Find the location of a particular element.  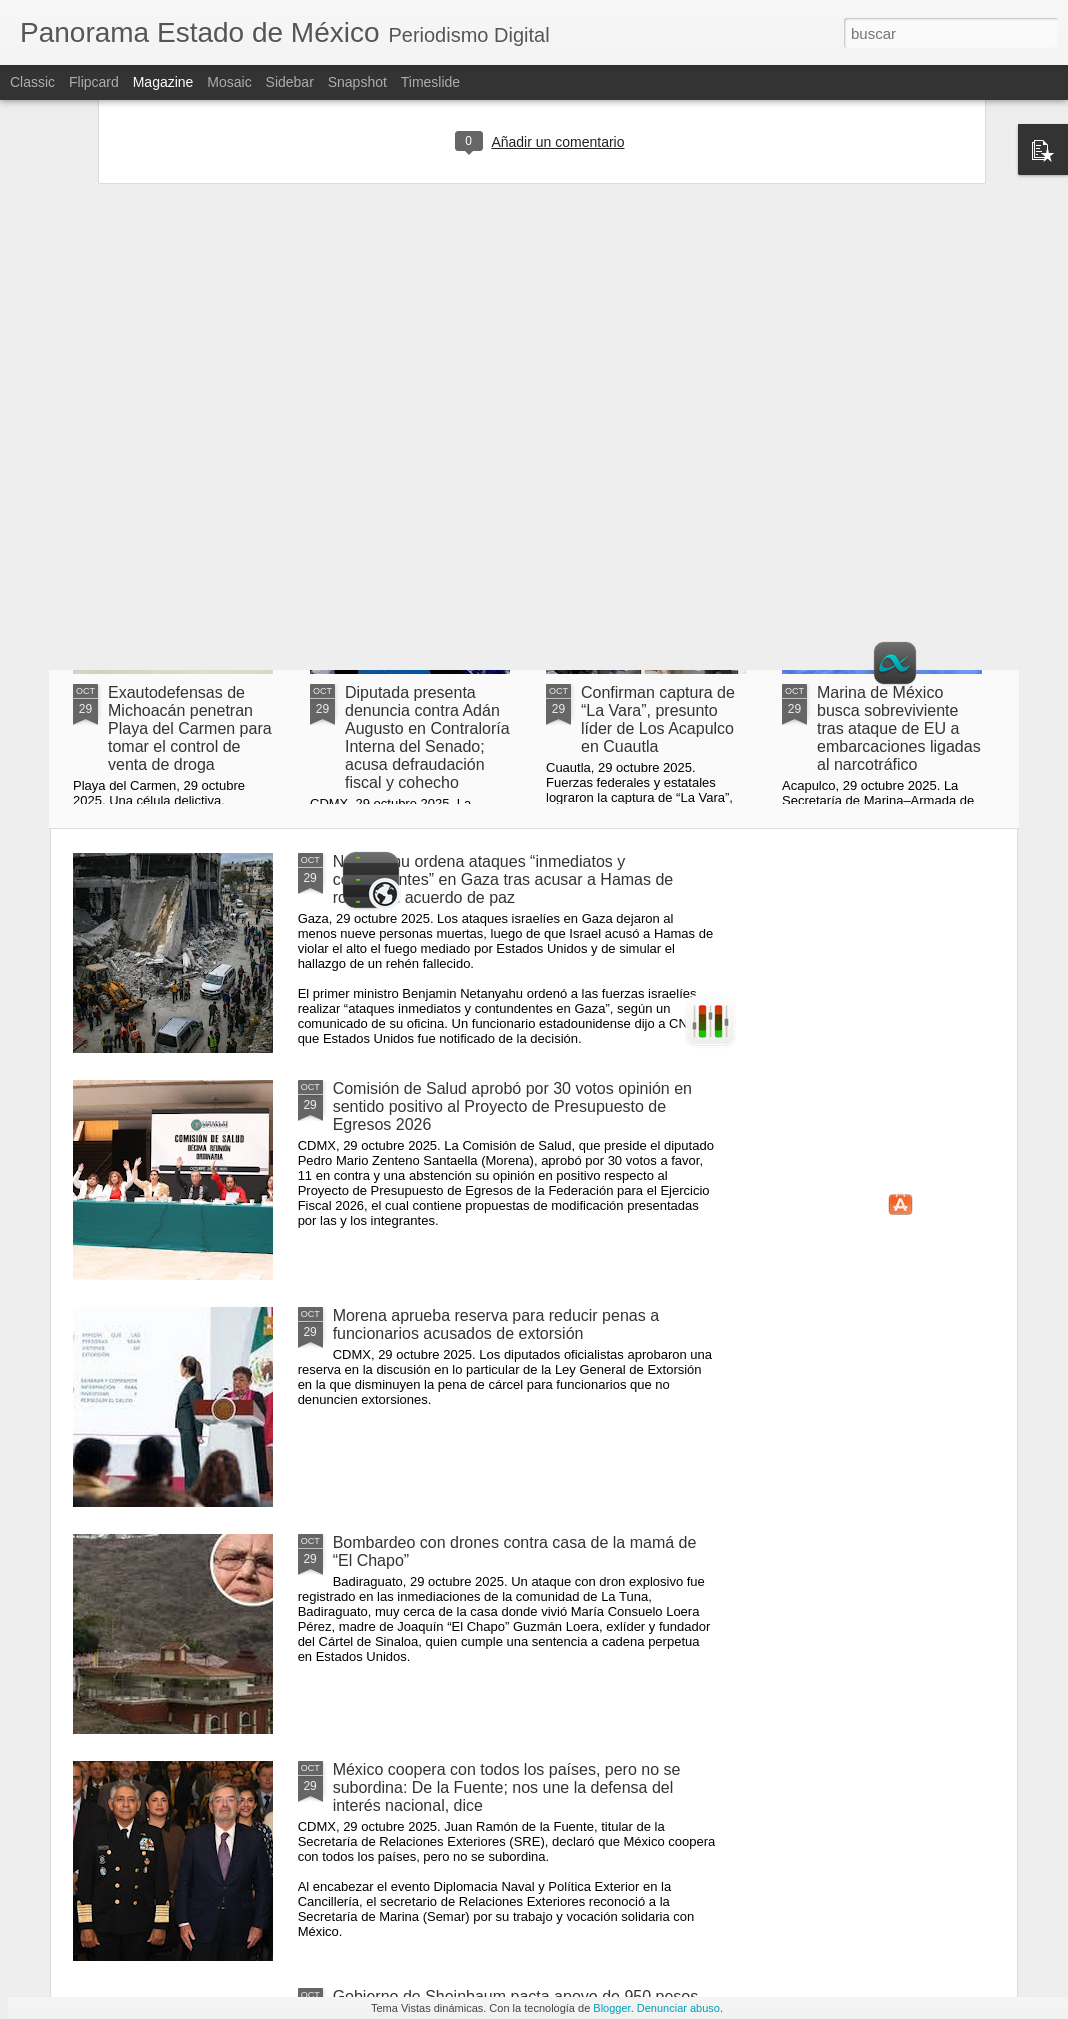

open mudita24 audio mixer application is located at coordinates (710, 1020).